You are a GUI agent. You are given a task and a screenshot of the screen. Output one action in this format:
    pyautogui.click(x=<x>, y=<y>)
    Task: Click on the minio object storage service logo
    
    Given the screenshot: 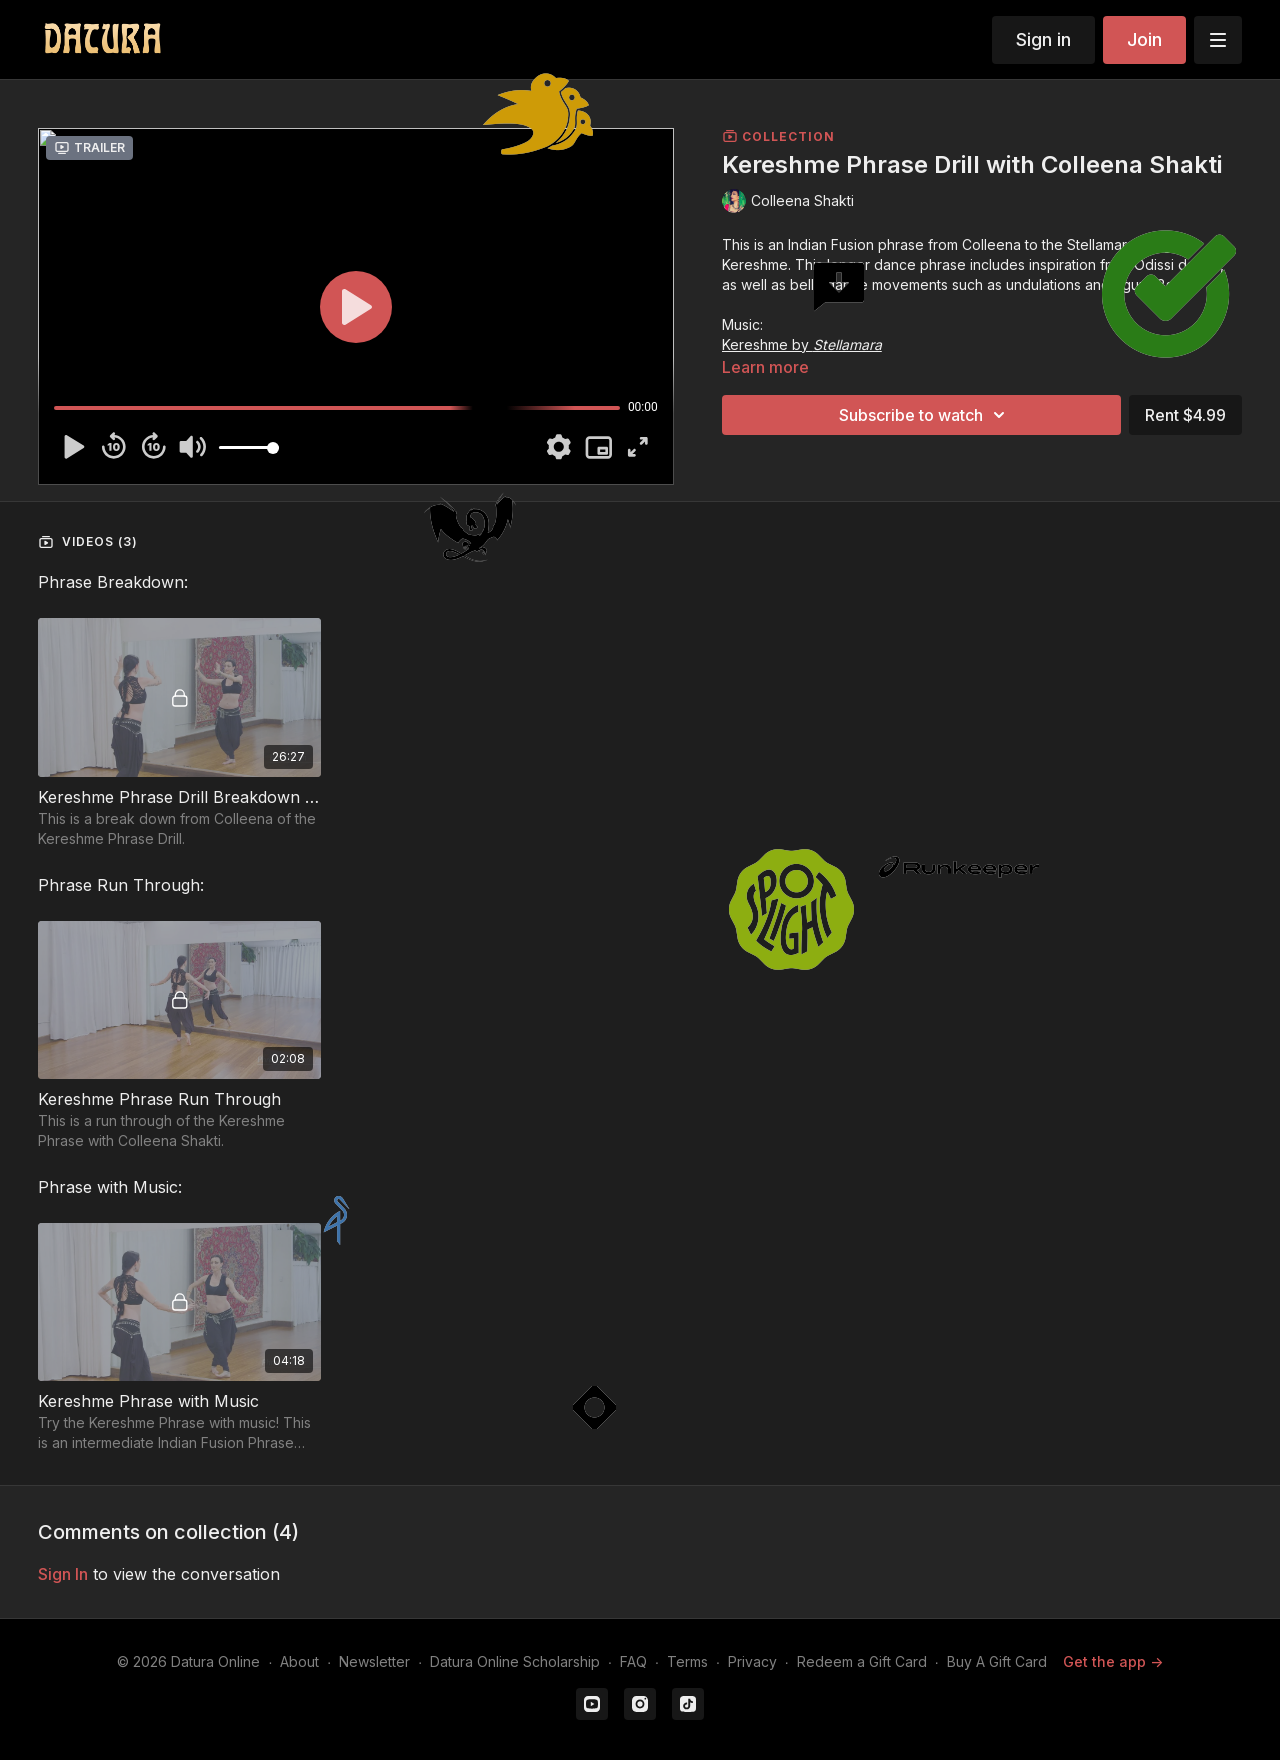 What is the action you would take?
    pyautogui.click(x=336, y=1220)
    